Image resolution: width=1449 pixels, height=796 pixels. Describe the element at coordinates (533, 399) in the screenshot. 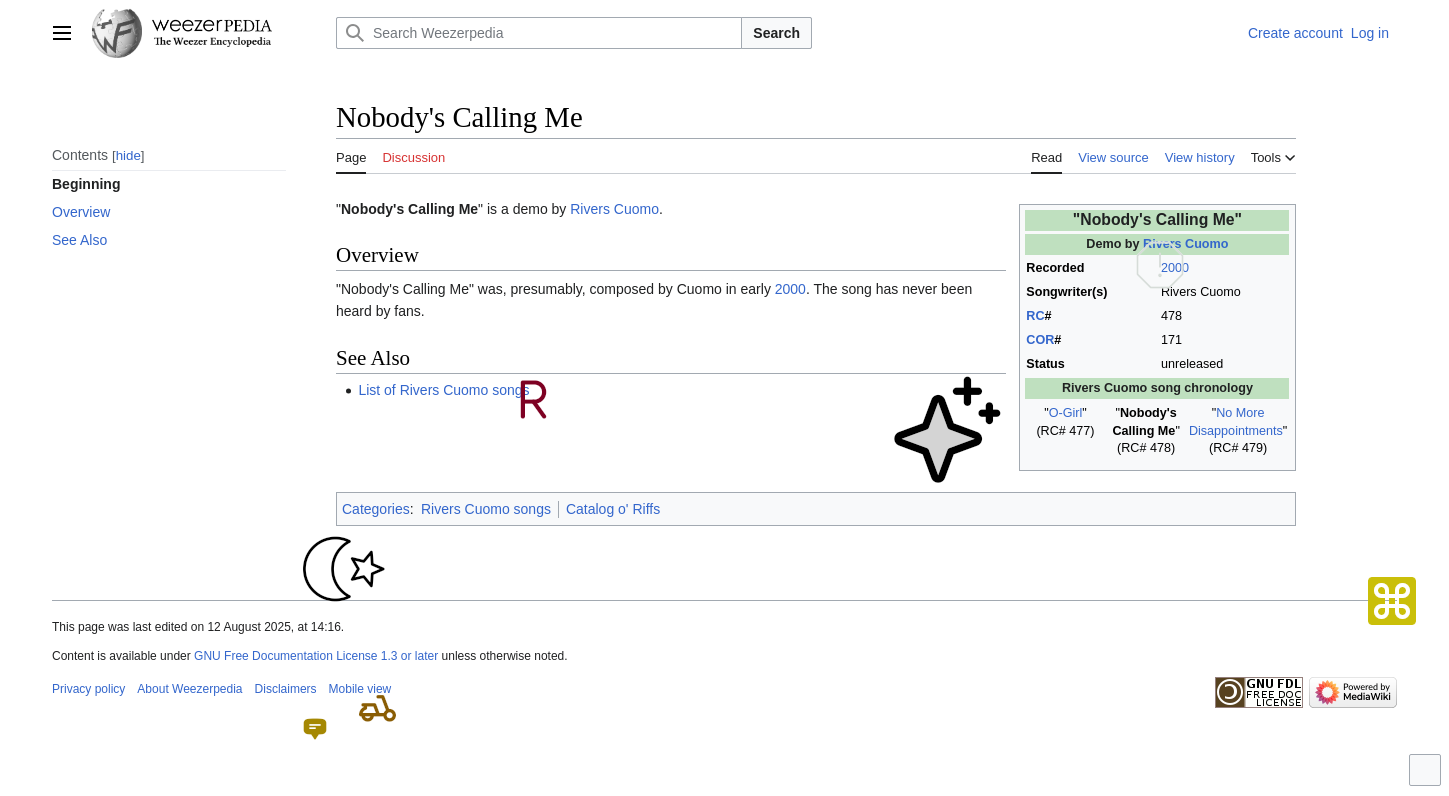

I see `indicates items starting with the letter R` at that location.